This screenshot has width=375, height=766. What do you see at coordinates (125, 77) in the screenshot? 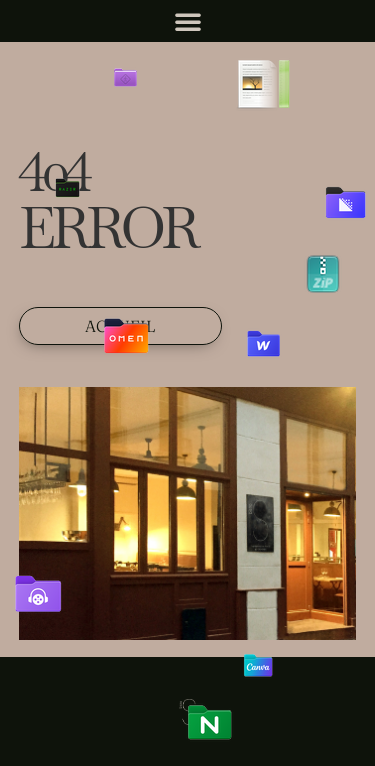
I see `access public or shared folder` at bounding box center [125, 77].